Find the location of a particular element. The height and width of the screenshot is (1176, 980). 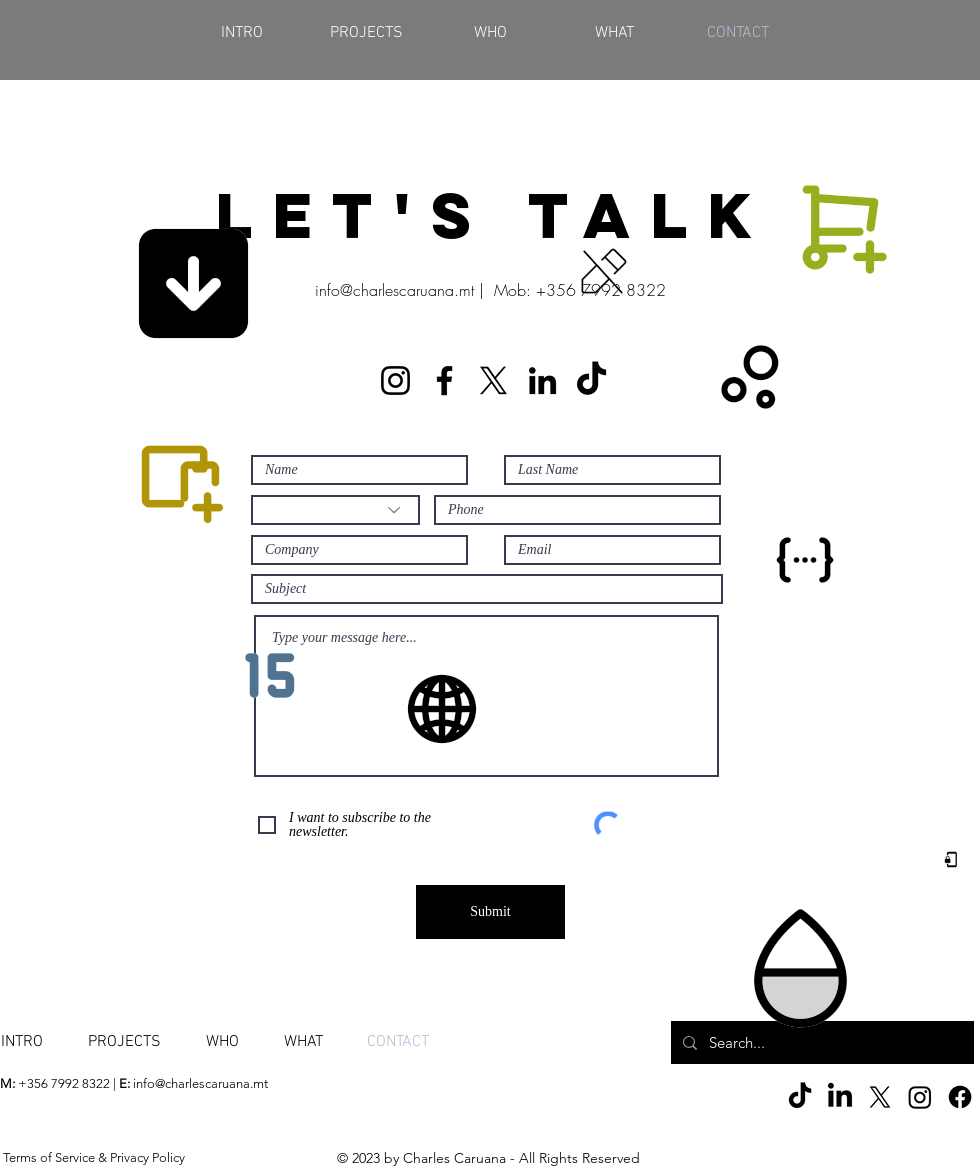

enable device lock for linked phones is located at coordinates (950, 859).